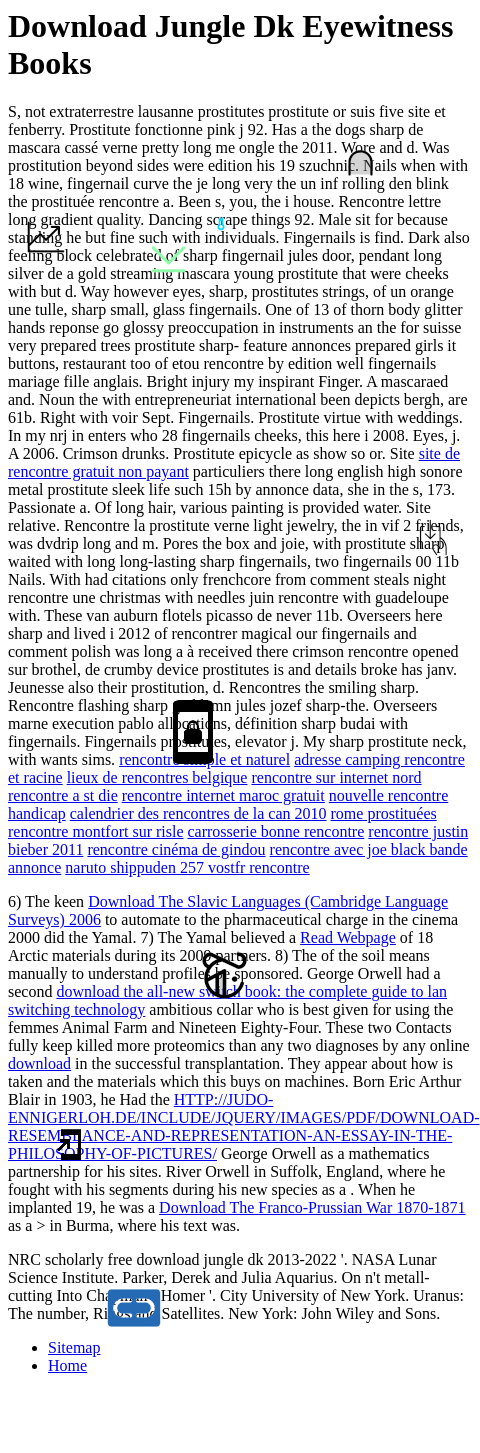  Describe the element at coordinates (221, 224) in the screenshot. I see `indicates high temperature or heat level` at that location.